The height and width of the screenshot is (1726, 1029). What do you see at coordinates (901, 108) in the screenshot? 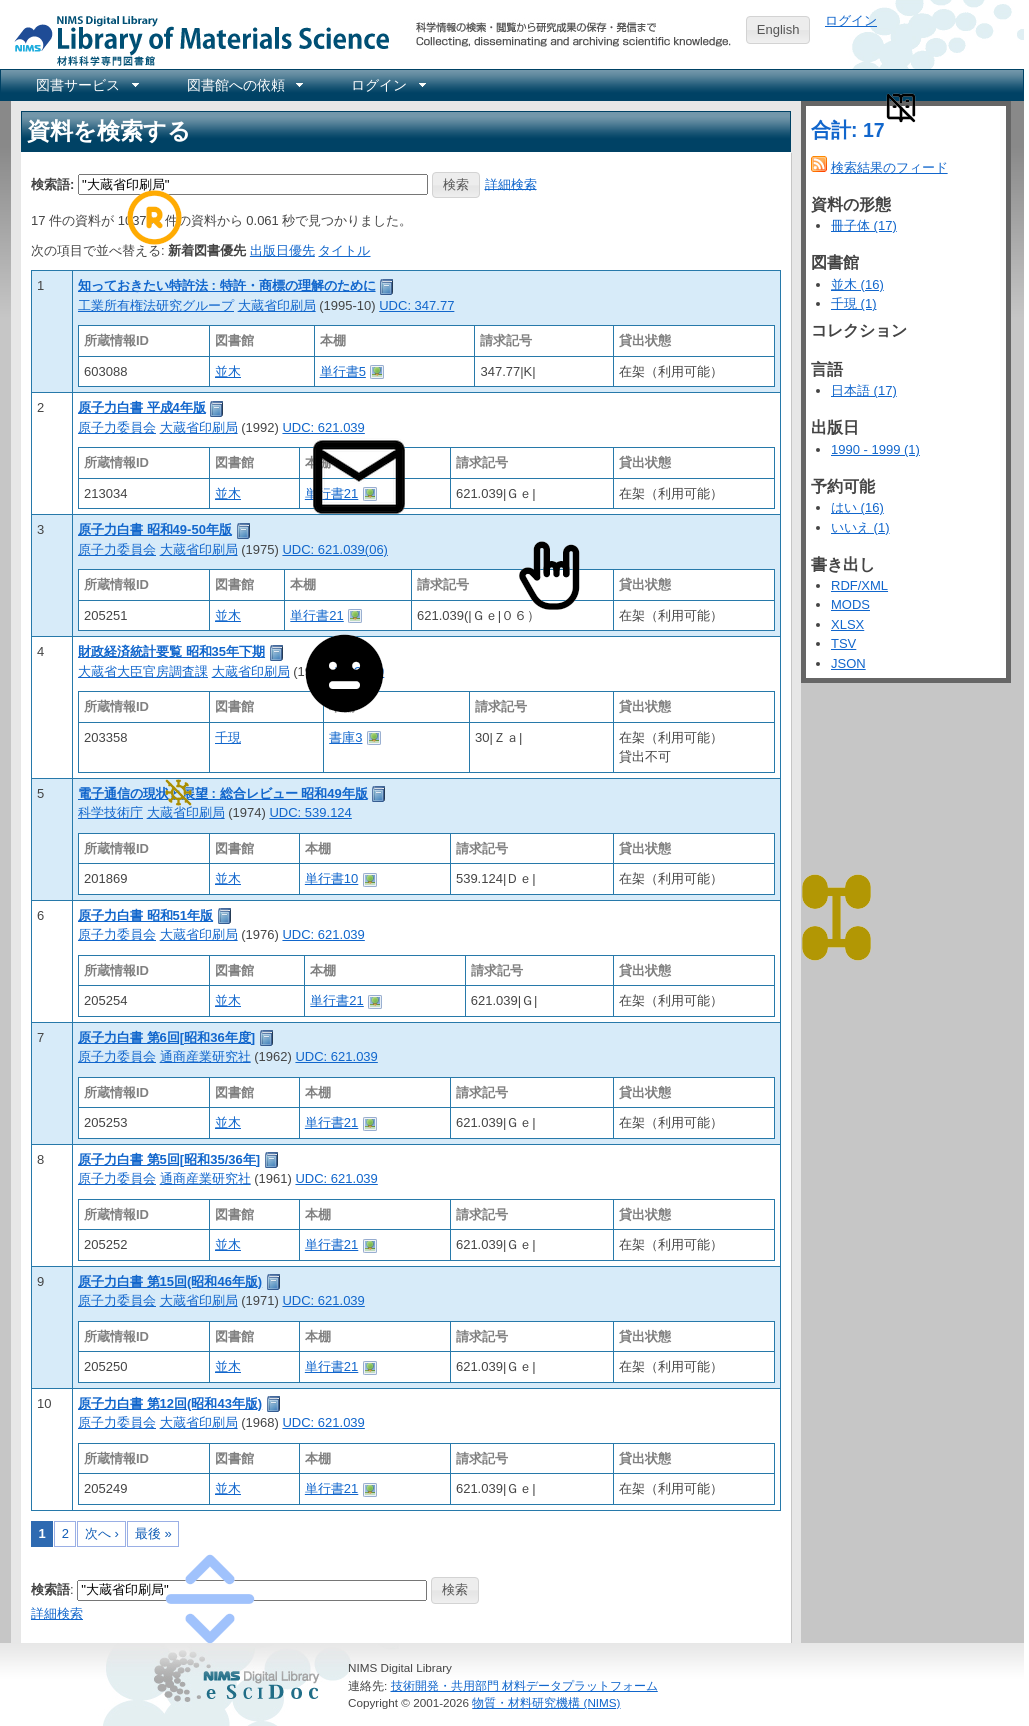
I see `disable vocabulary or dictionary feature` at bounding box center [901, 108].